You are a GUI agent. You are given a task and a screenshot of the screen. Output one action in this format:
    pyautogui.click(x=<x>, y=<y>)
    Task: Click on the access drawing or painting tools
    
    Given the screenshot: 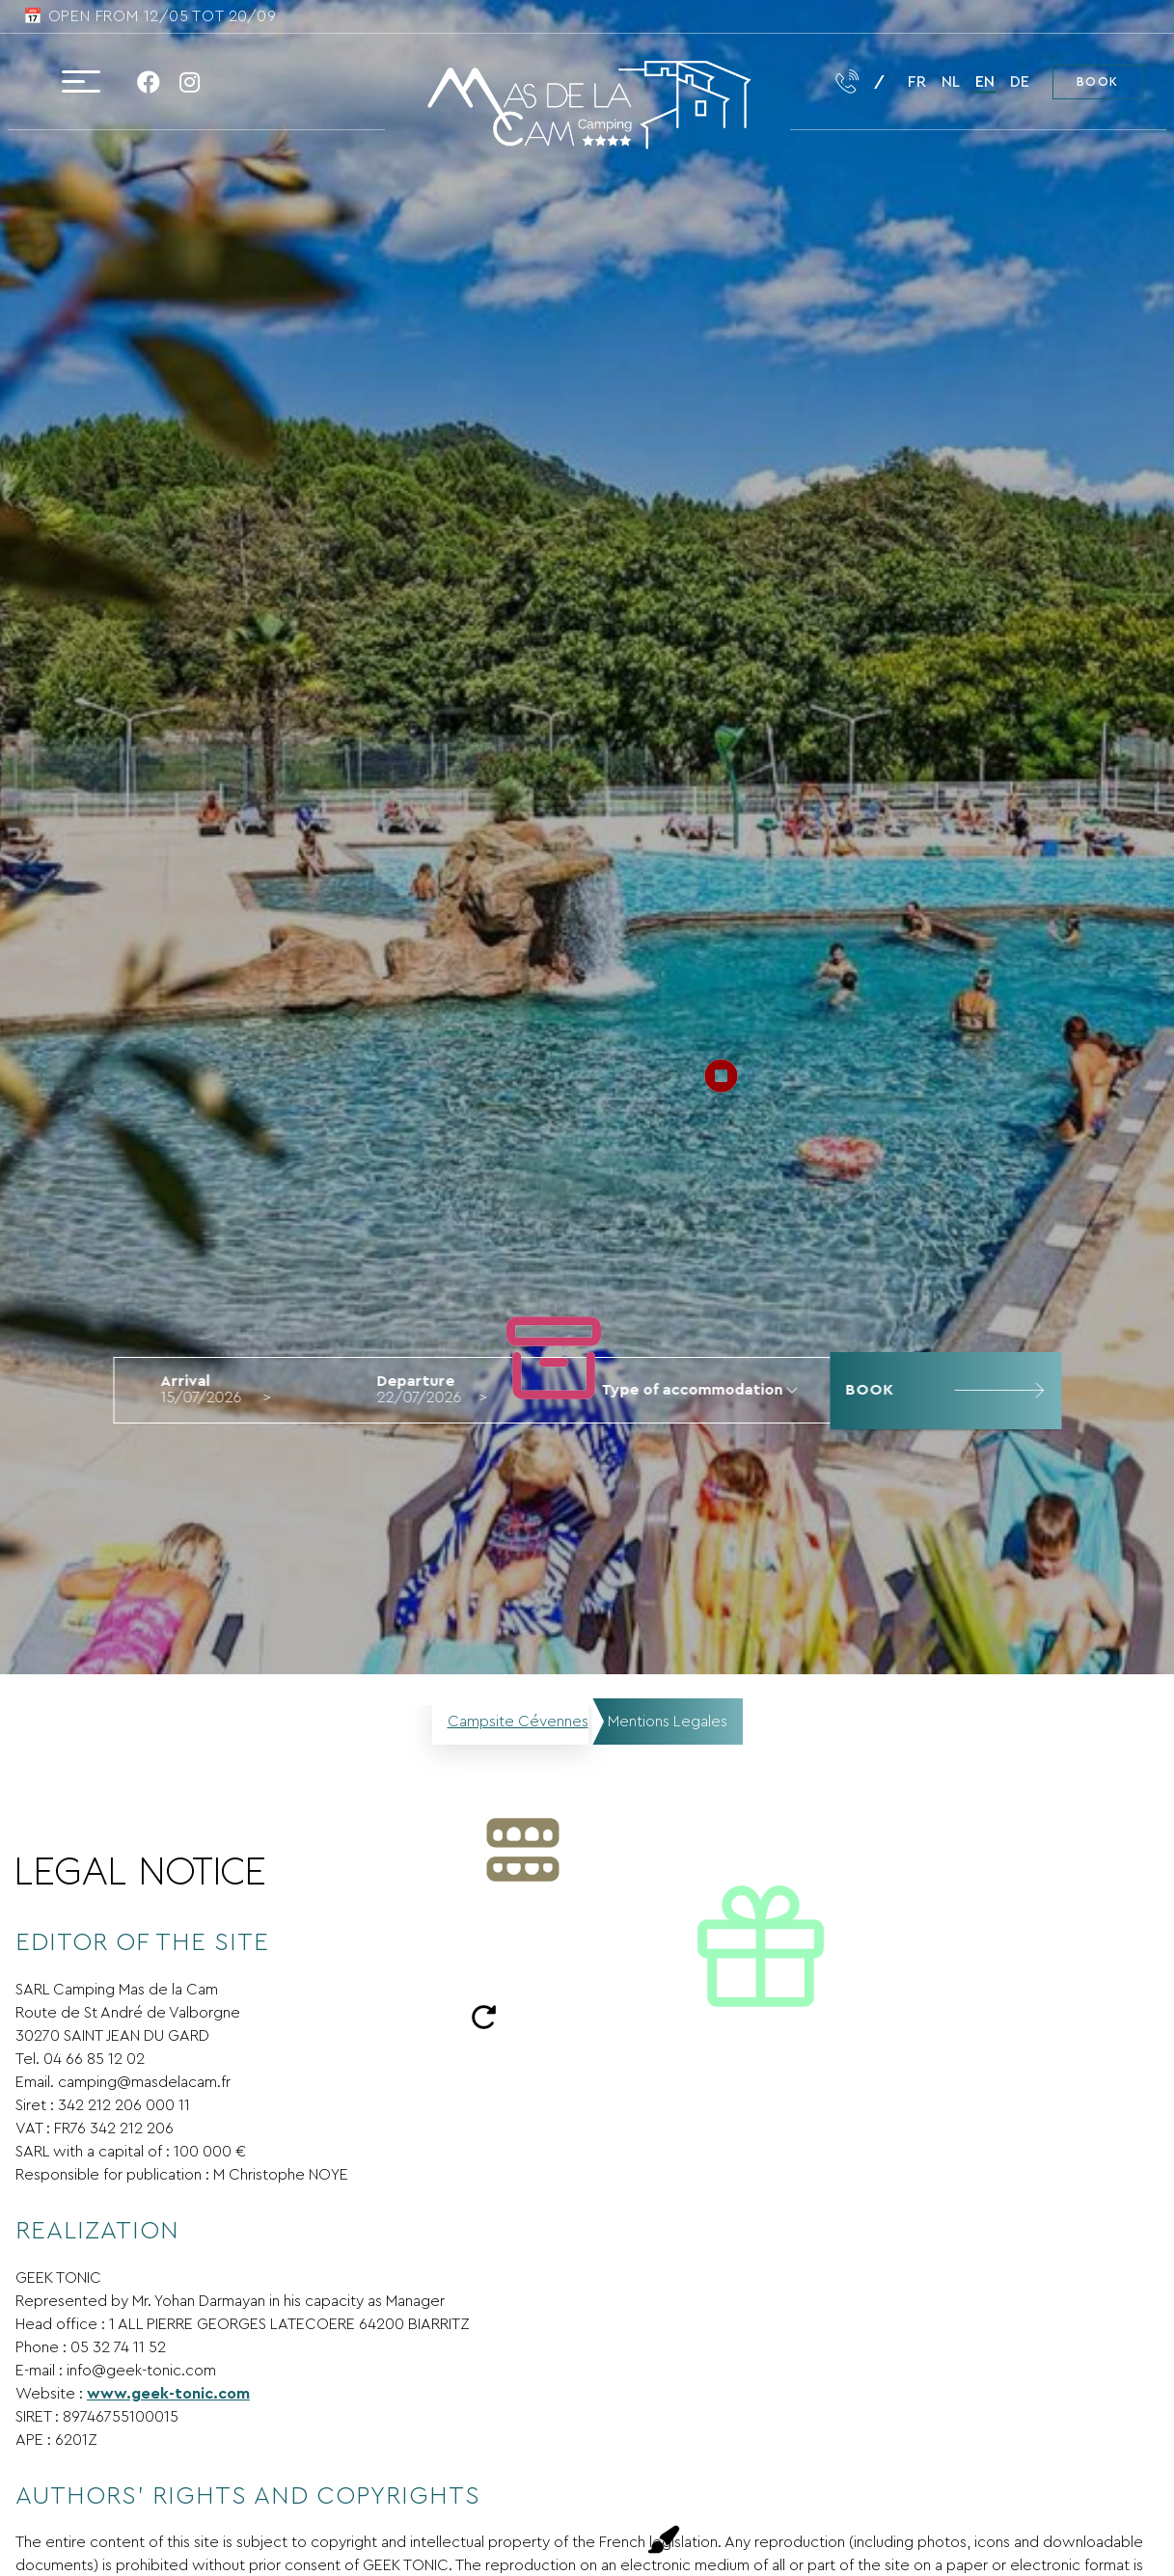 What is the action you would take?
    pyautogui.click(x=664, y=2539)
    